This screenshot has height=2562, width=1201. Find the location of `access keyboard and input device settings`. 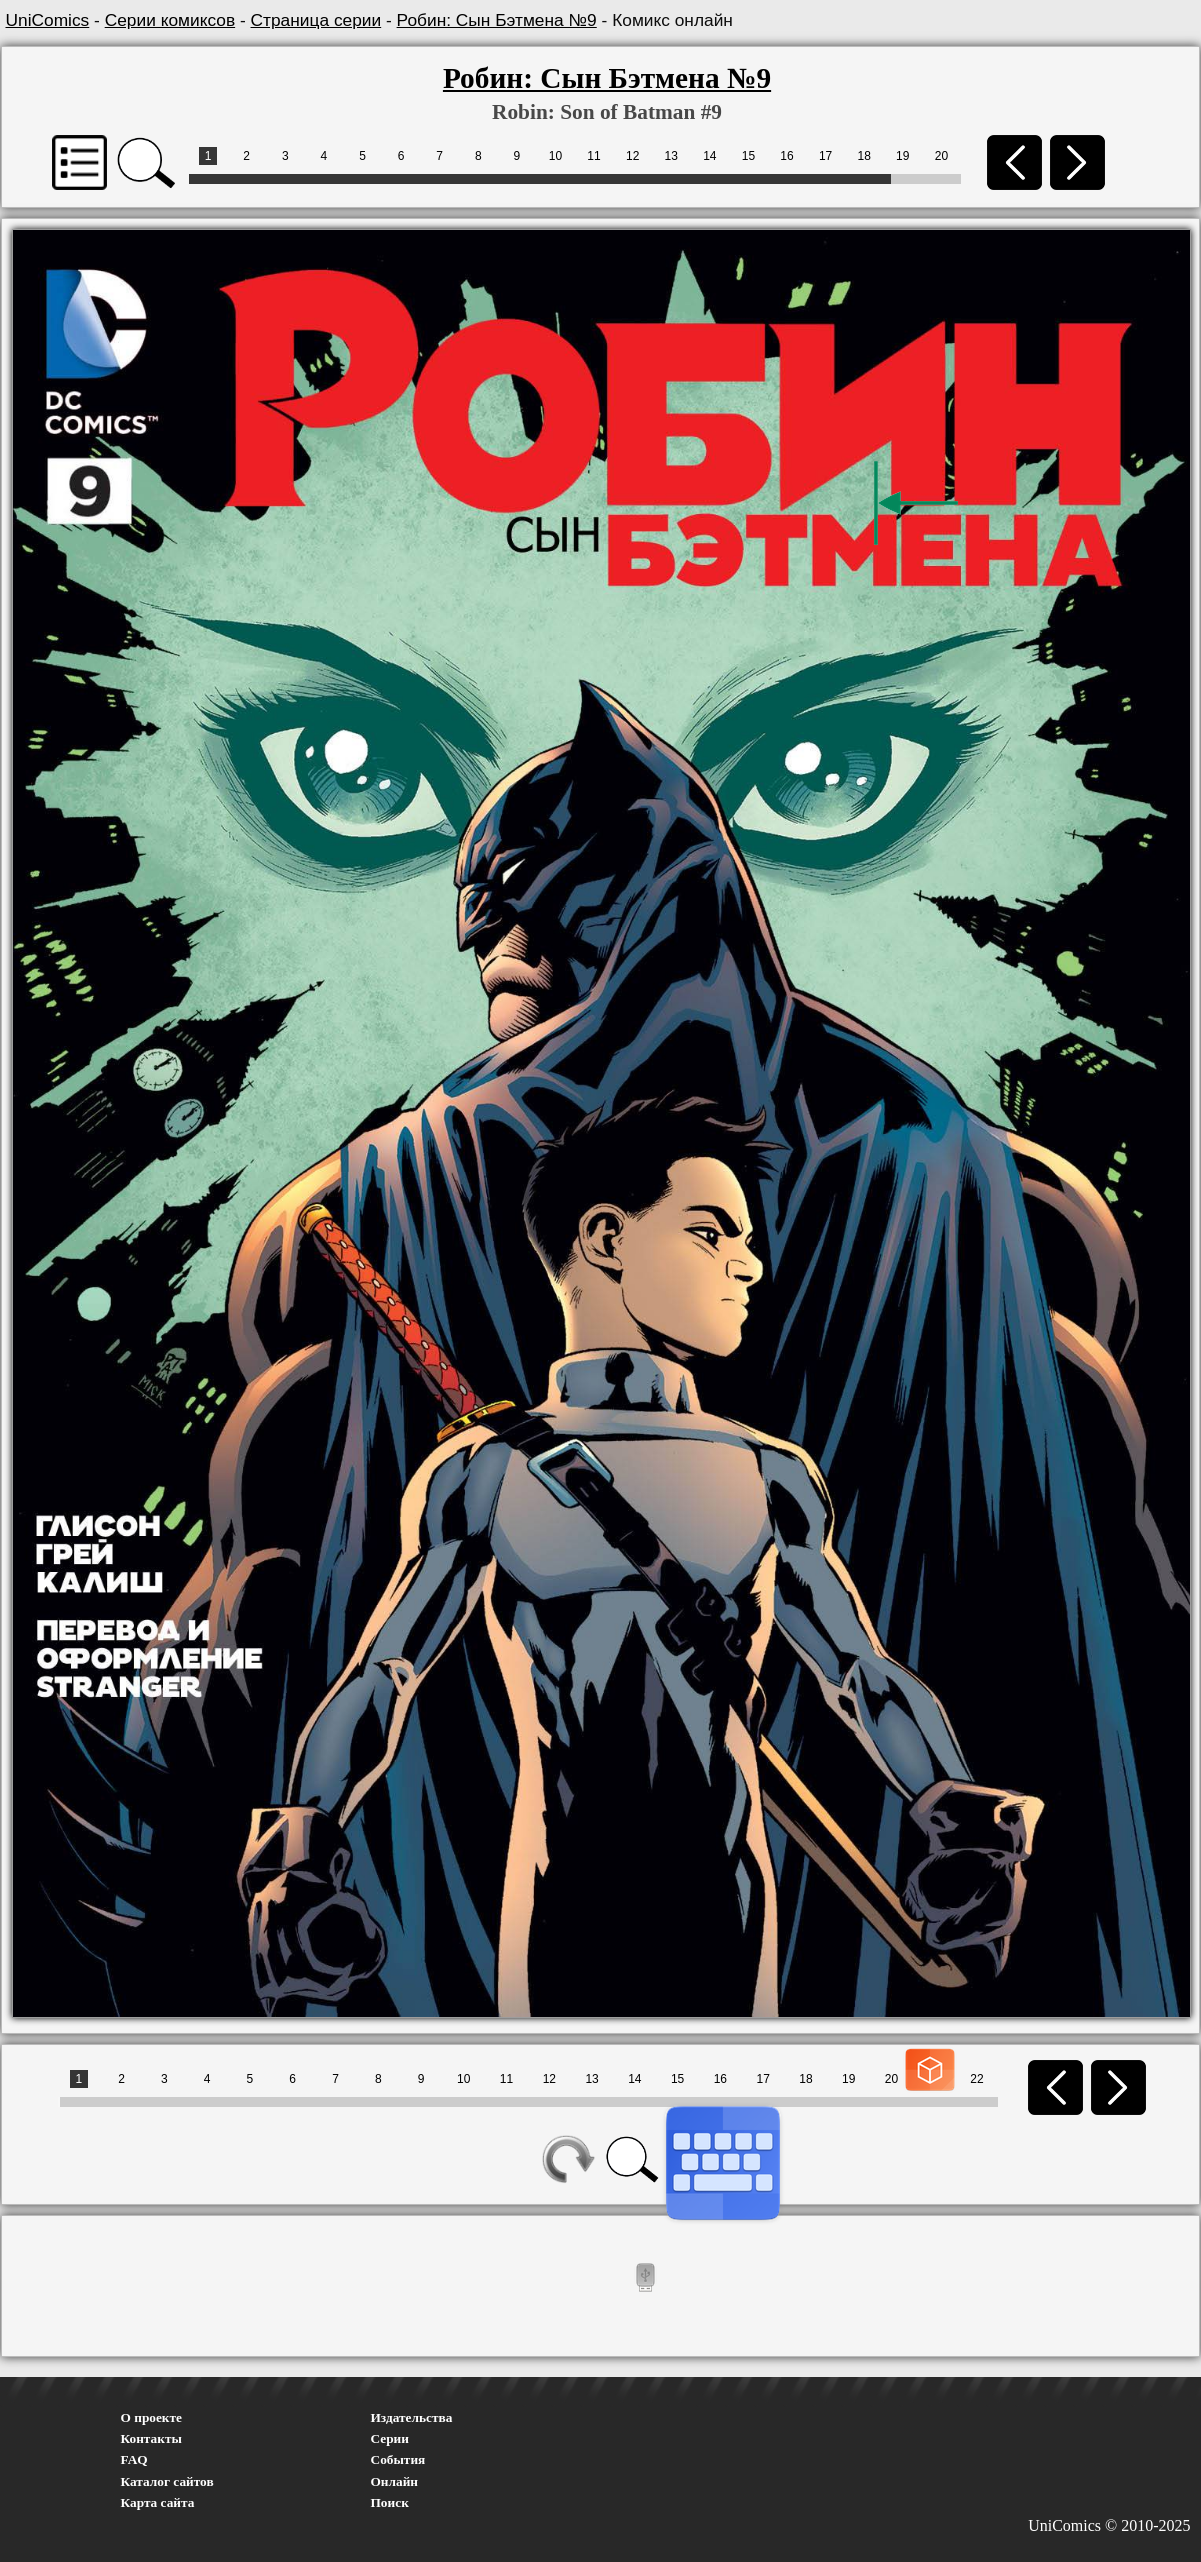

access keyboard and input device settings is located at coordinates (723, 2163).